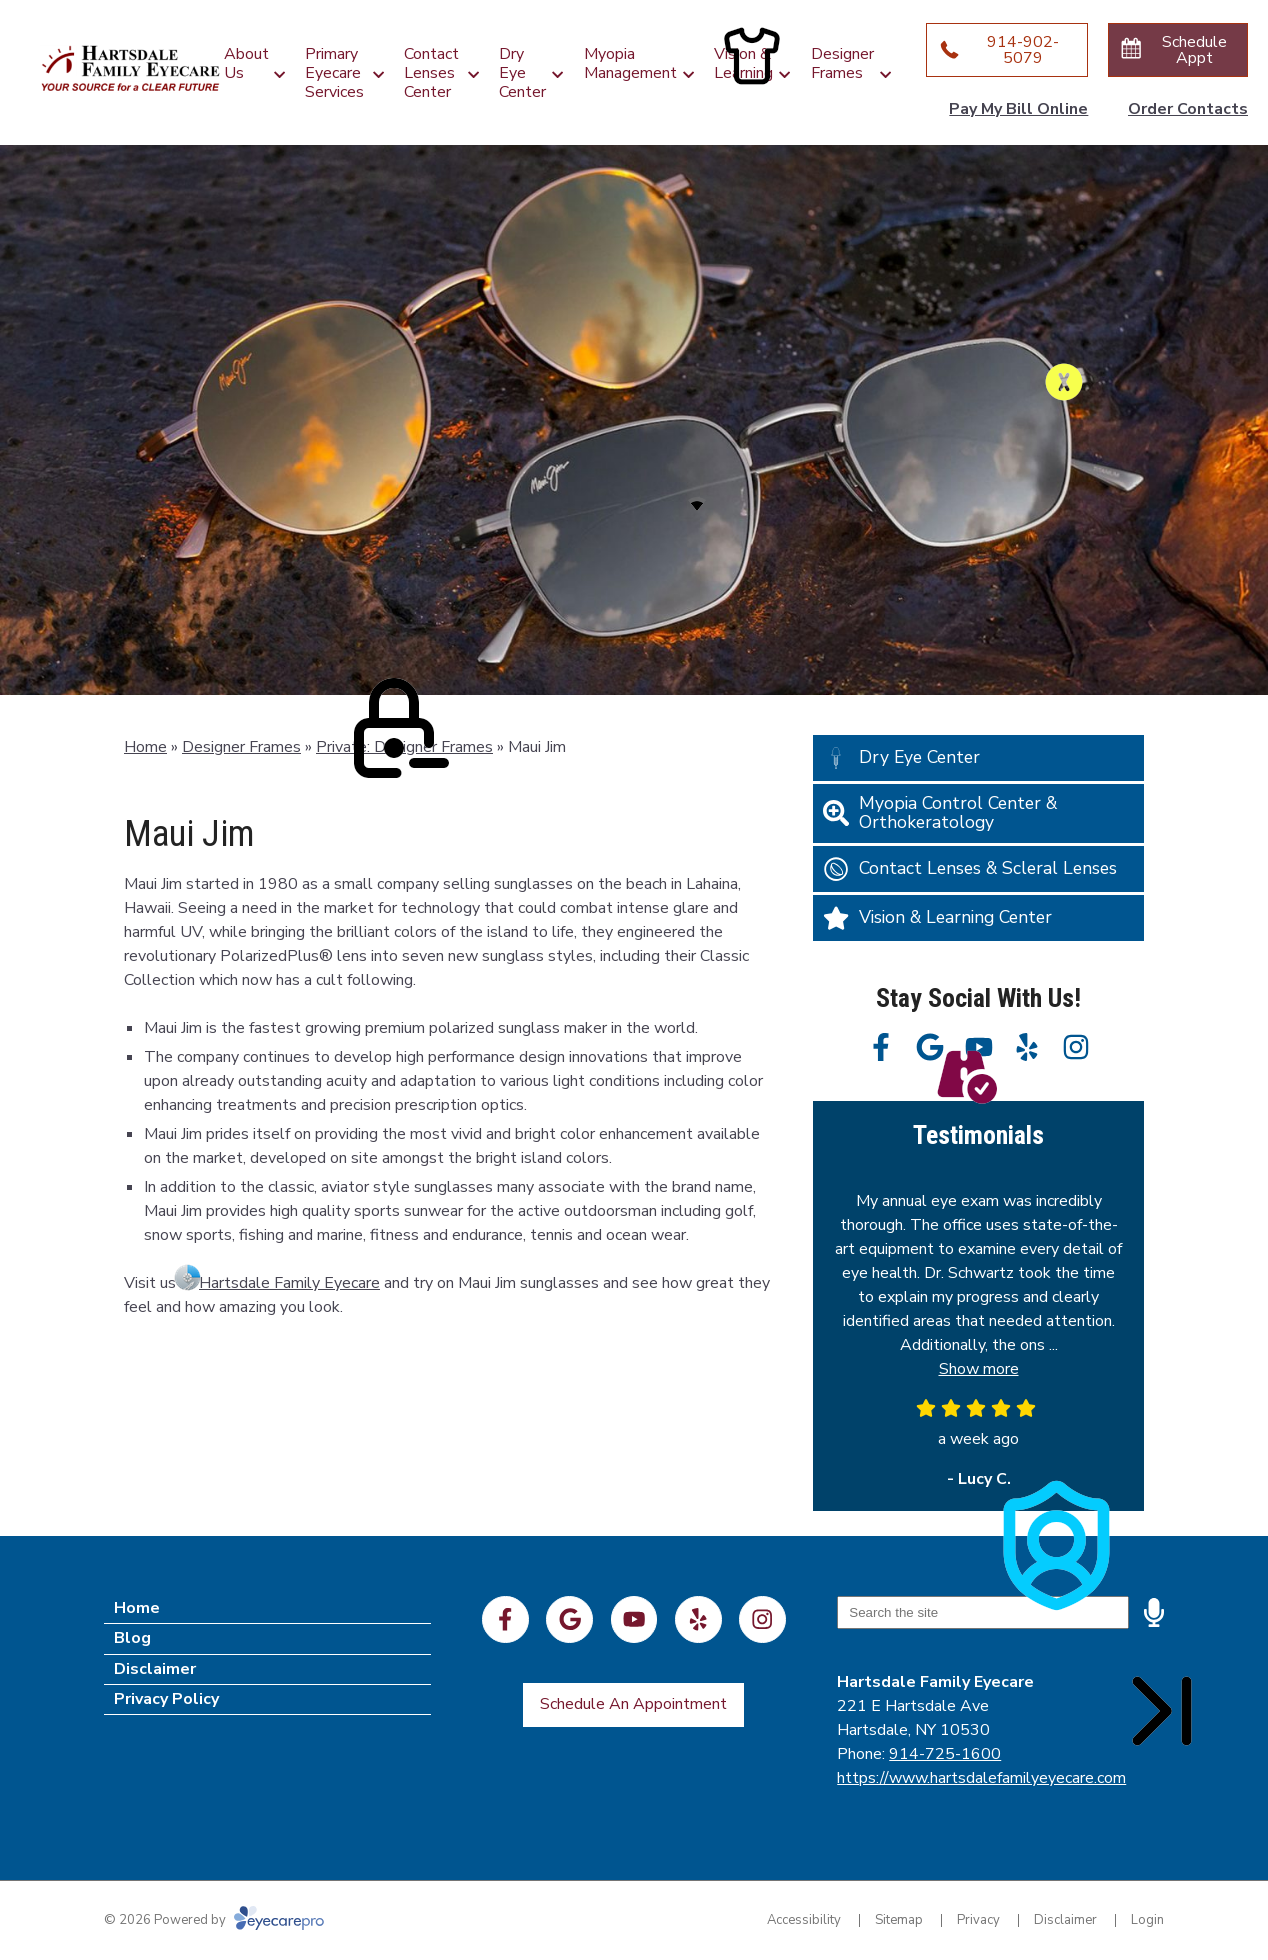  What do you see at coordinates (697, 504) in the screenshot?
I see `indicates active wifi connection` at bounding box center [697, 504].